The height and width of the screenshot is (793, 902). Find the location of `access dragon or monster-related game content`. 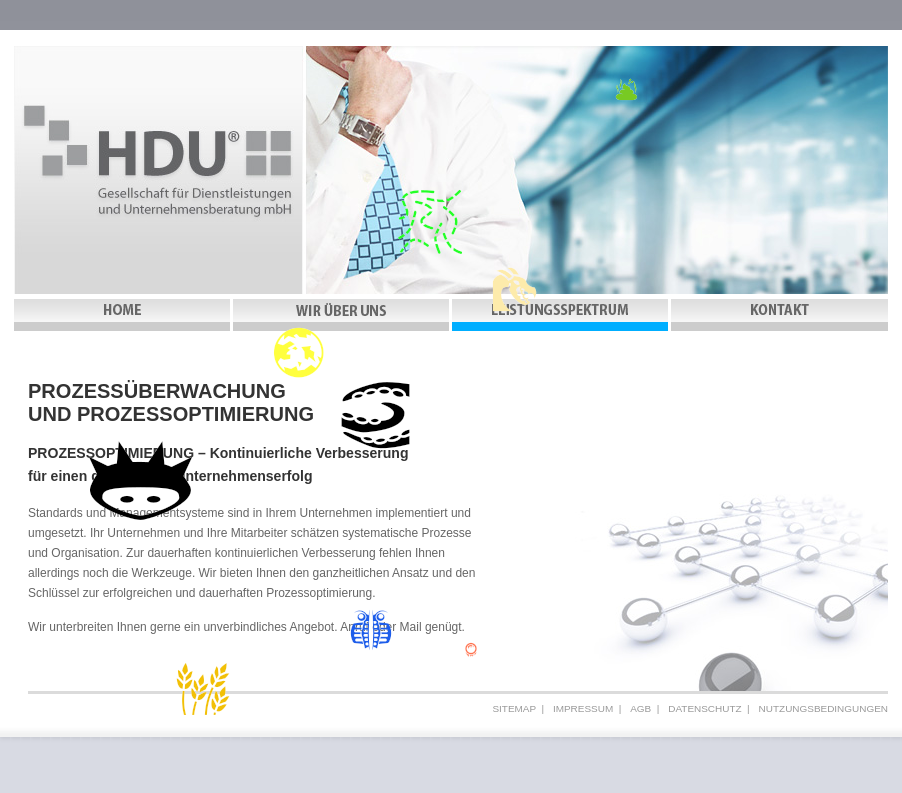

access dragon or monster-related game content is located at coordinates (514, 289).